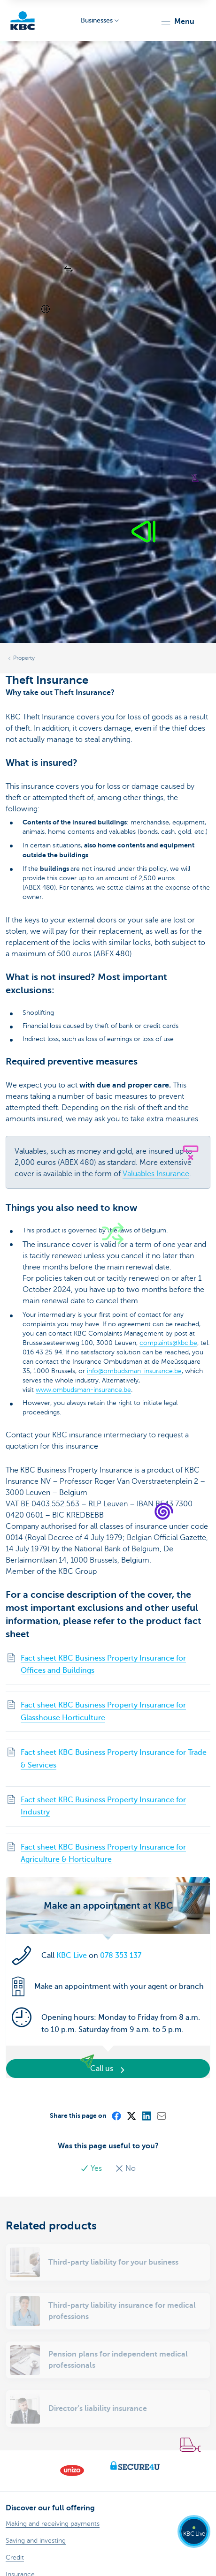 Image resolution: width=216 pixels, height=2576 pixels. What do you see at coordinates (195, 478) in the screenshot?
I see `disable lab or experimental features` at bounding box center [195, 478].